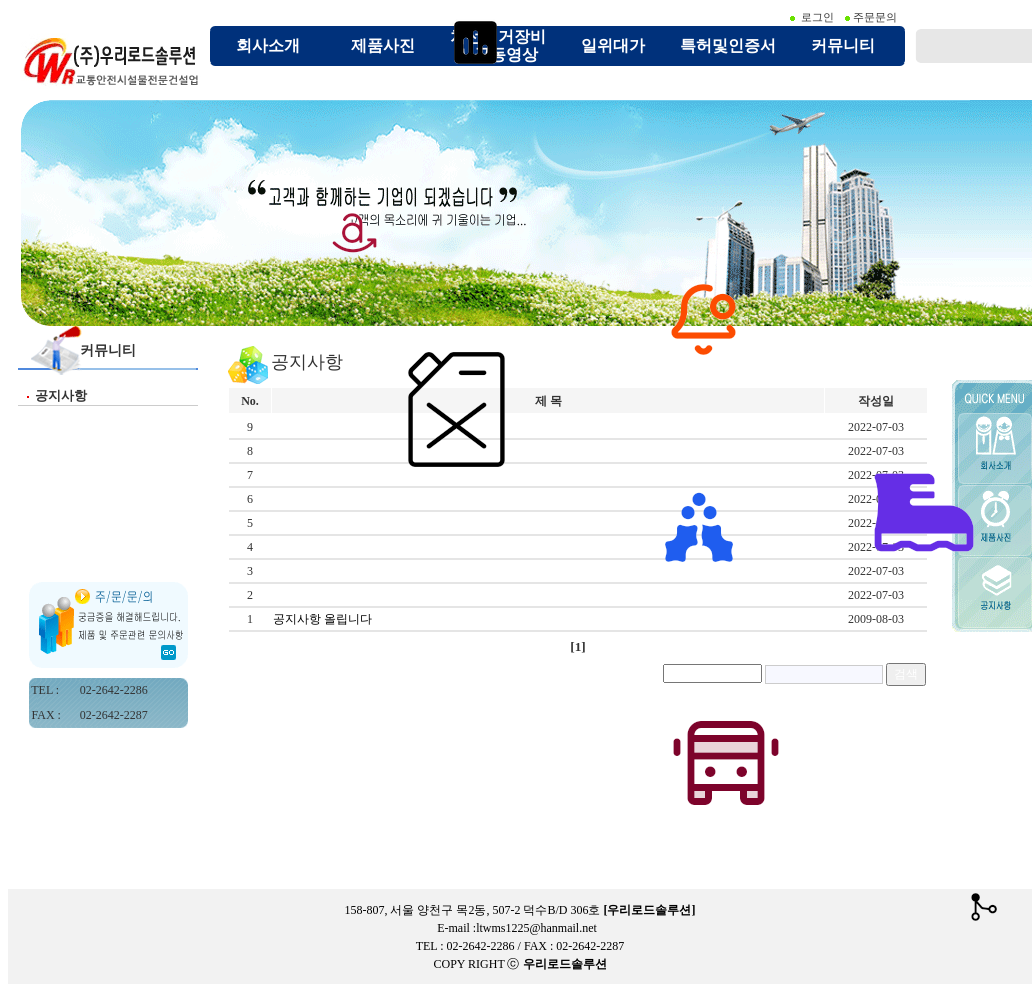 The image size is (1032, 992). Describe the element at coordinates (920, 512) in the screenshot. I see `view footwear or shoe options` at that location.